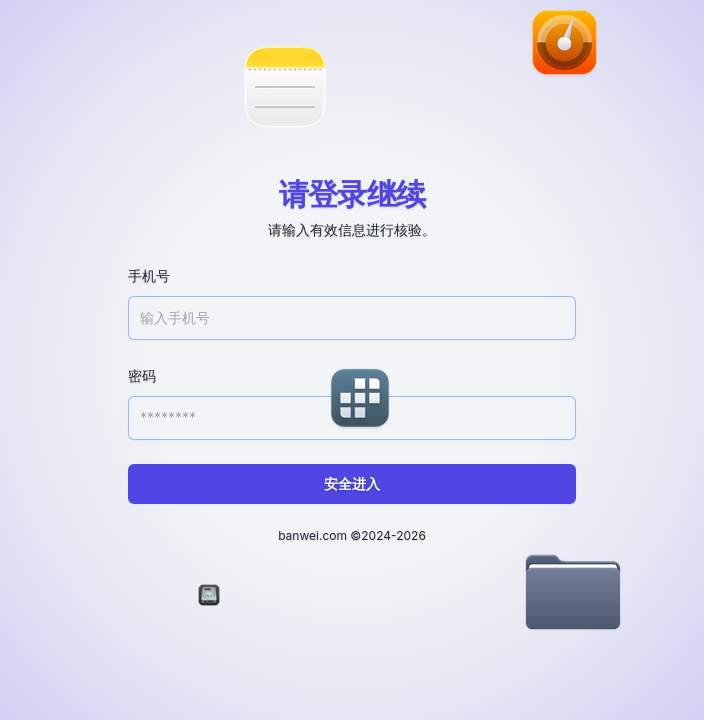 Image resolution: width=704 pixels, height=720 pixels. Describe the element at coordinates (285, 87) in the screenshot. I see `open the notes app` at that location.